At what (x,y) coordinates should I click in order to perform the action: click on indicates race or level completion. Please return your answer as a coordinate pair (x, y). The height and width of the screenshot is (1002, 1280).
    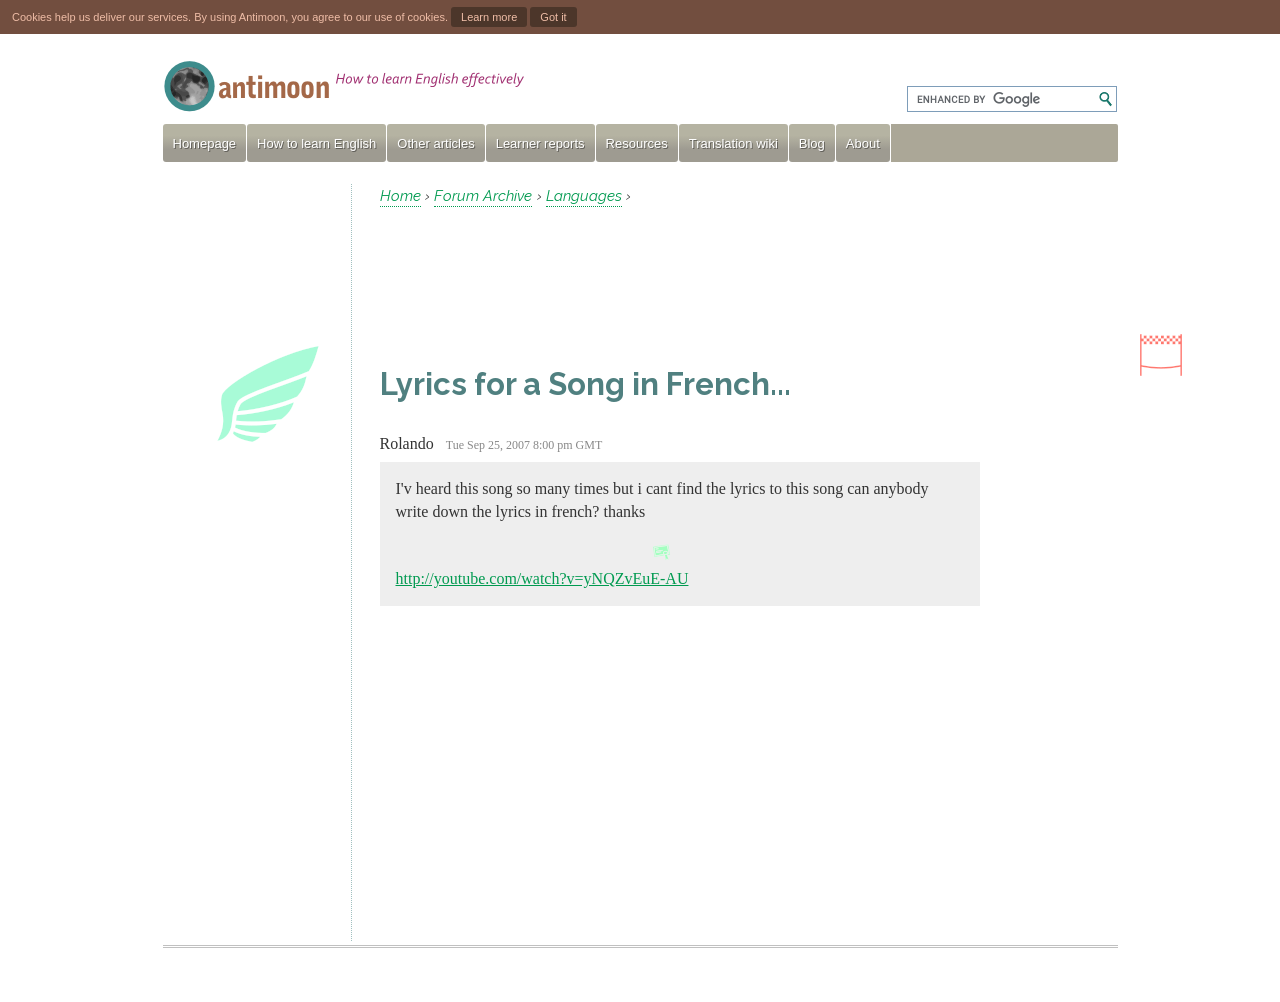
    Looking at the image, I should click on (1161, 355).